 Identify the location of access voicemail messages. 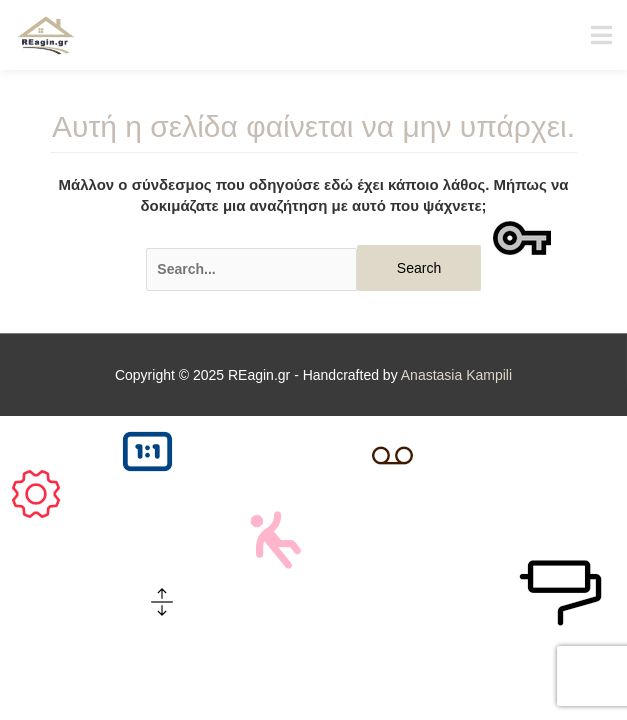
(392, 455).